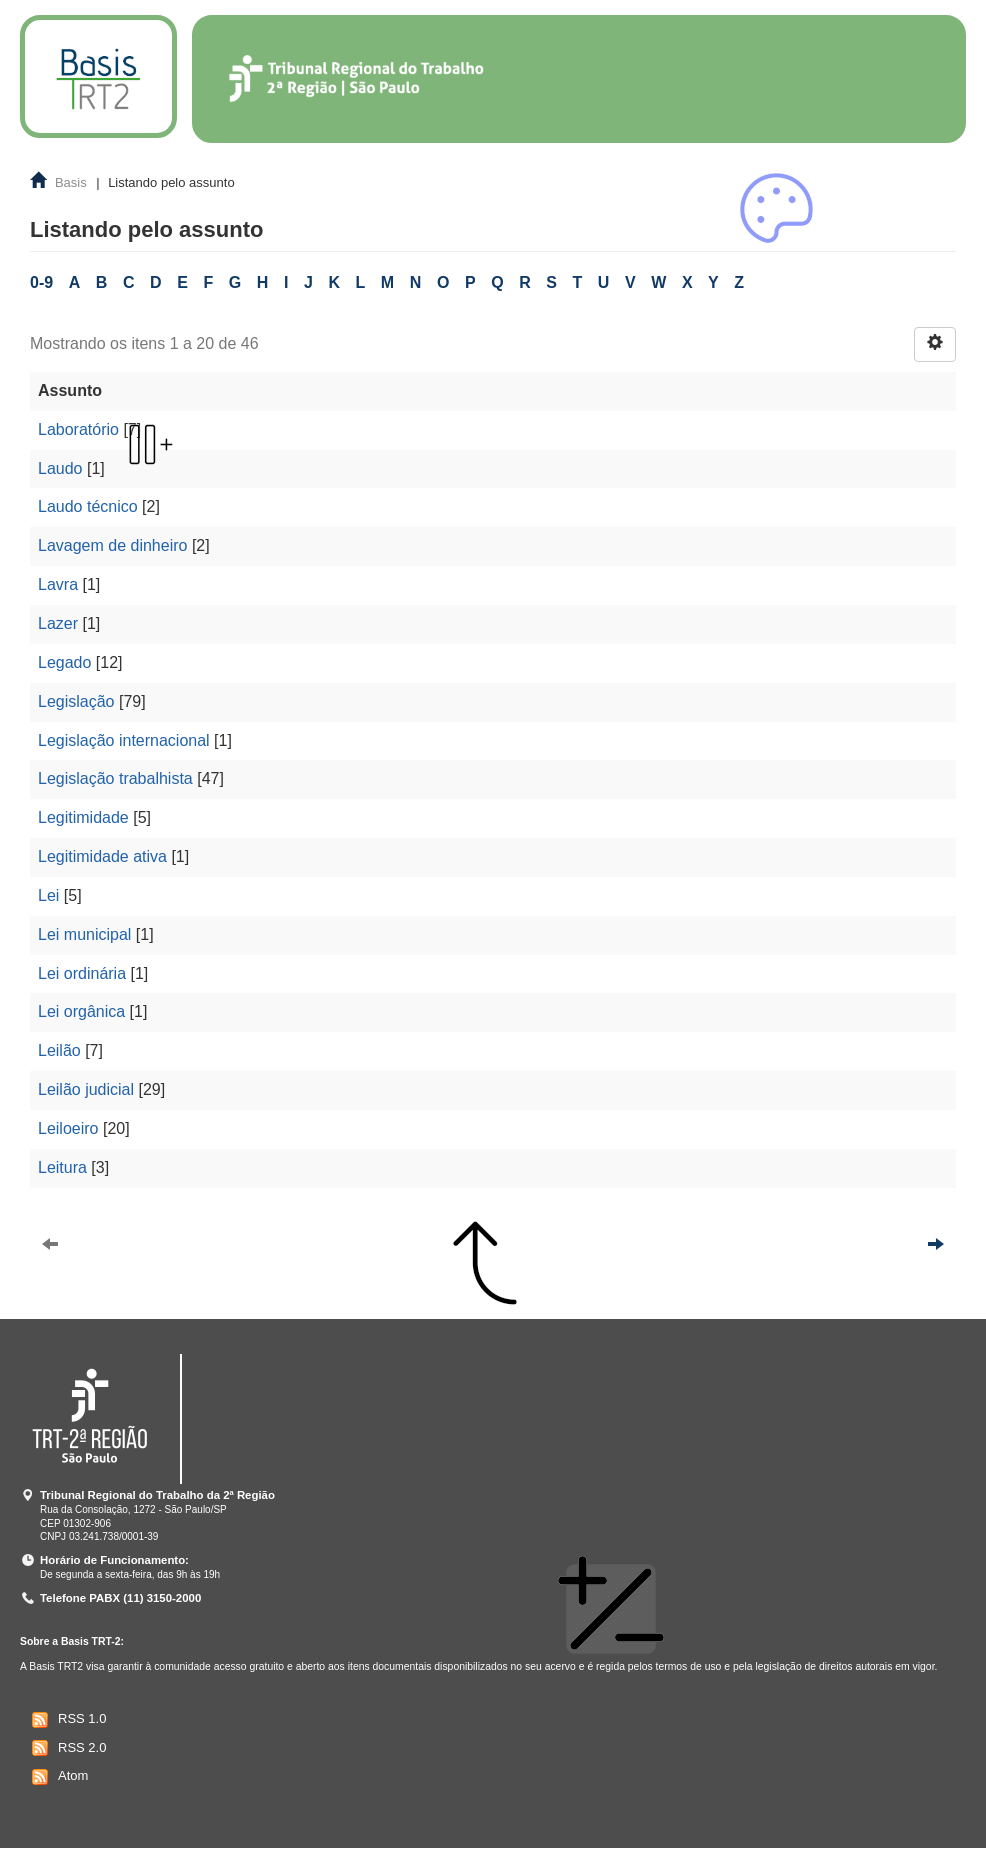 The image size is (986, 1857). Describe the element at coordinates (776, 209) in the screenshot. I see `access color or theme settings` at that location.